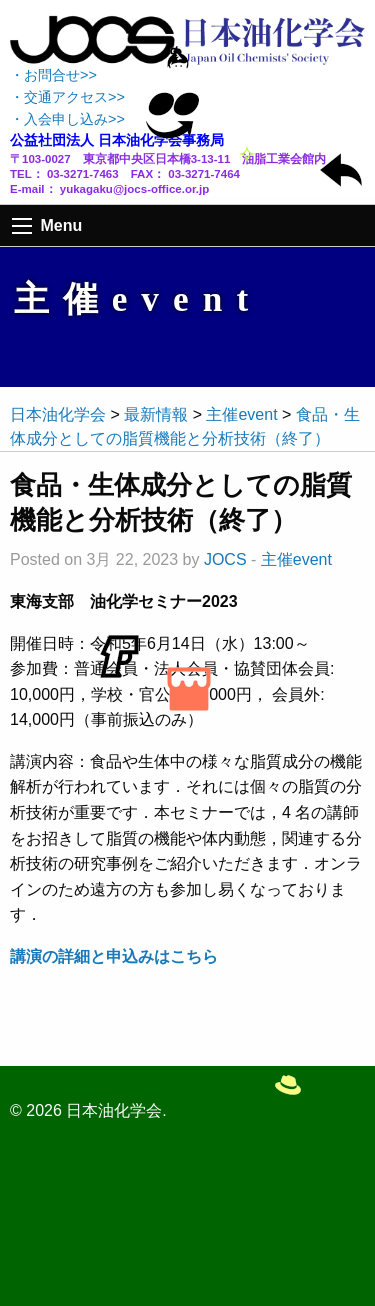 This screenshot has width=375, height=1306. What do you see at coordinates (189, 689) in the screenshot?
I see `access the online store or marketplace` at bounding box center [189, 689].